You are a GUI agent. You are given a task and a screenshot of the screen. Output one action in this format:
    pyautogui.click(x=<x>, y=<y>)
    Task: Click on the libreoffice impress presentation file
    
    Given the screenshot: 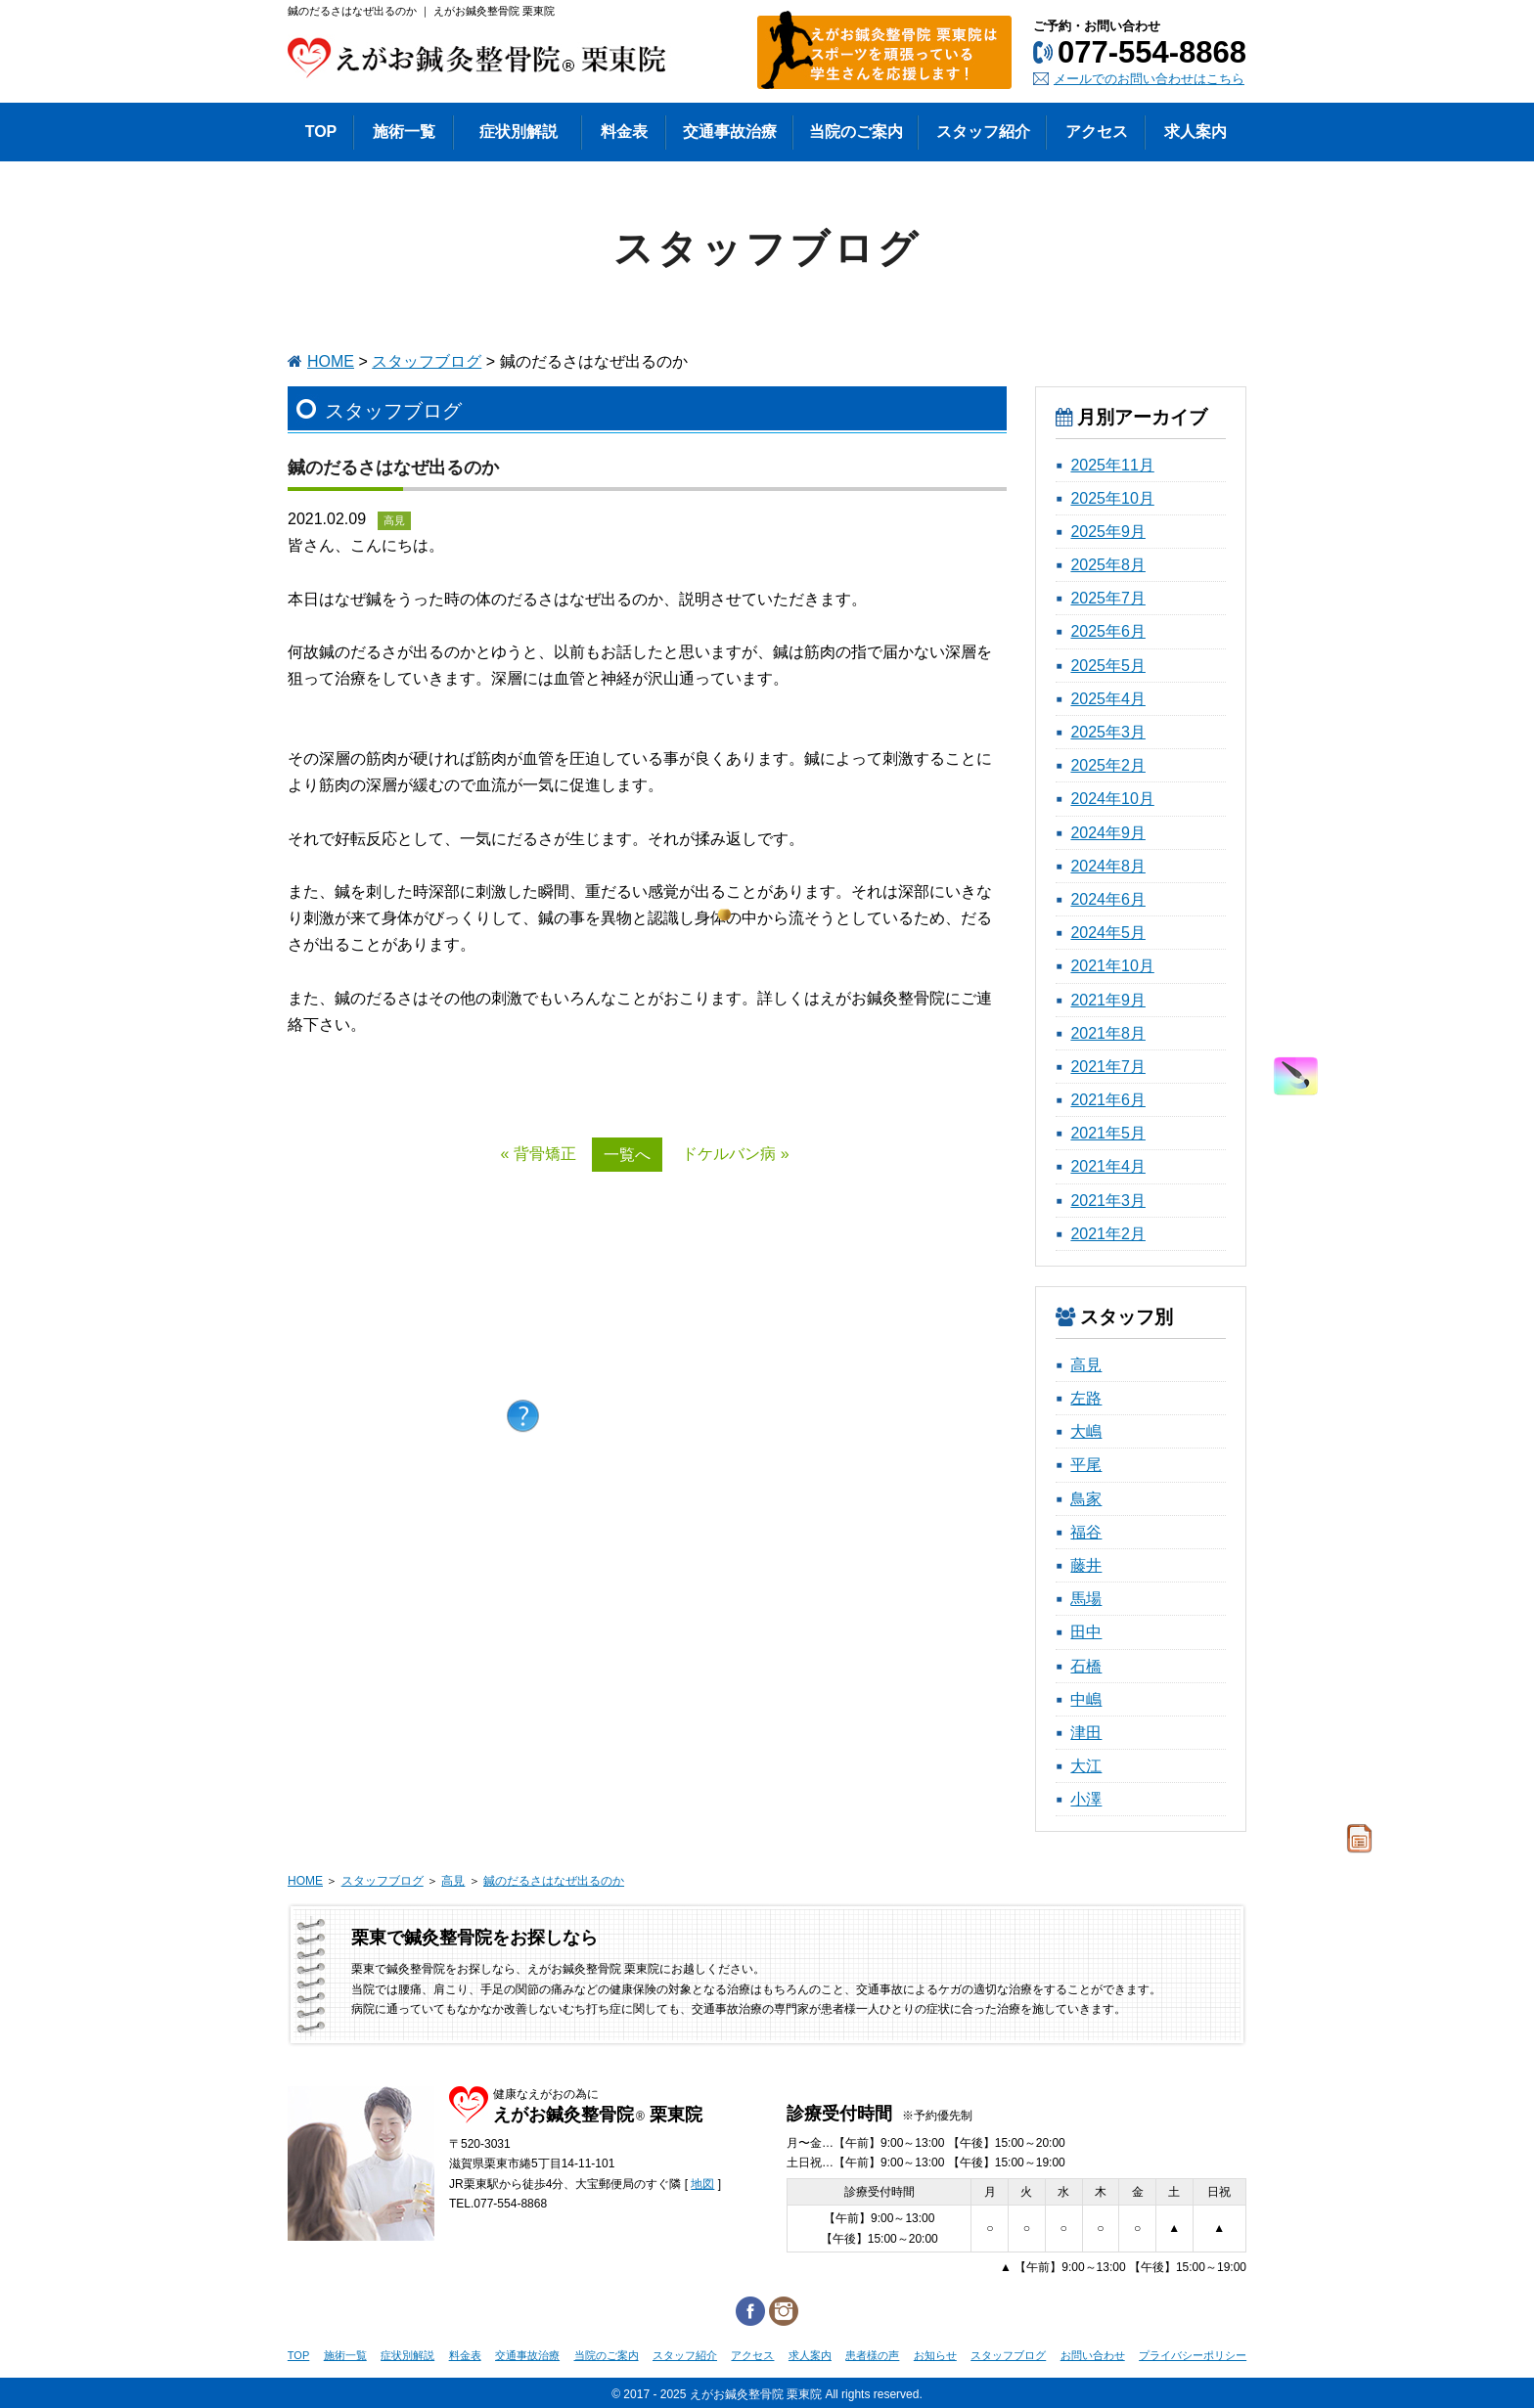 What is the action you would take?
    pyautogui.click(x=1359, y=1838)
    